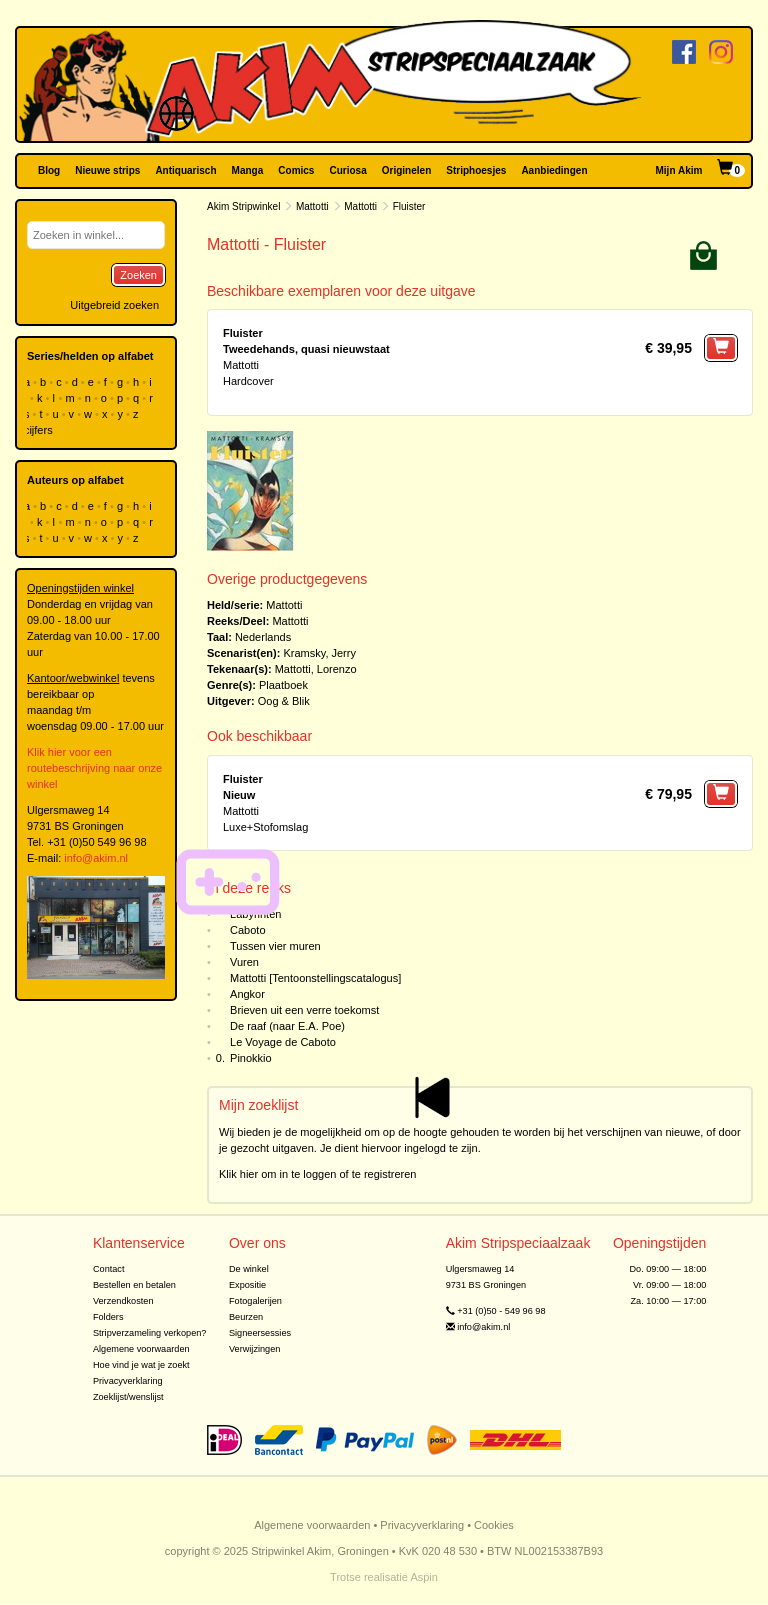 The width and height of the screenshot is (768, 1605). What do you see at coordinates (176, 113) in the screenshot?
I see `access sports or basketball-related content` at bounding box center [176, 113].